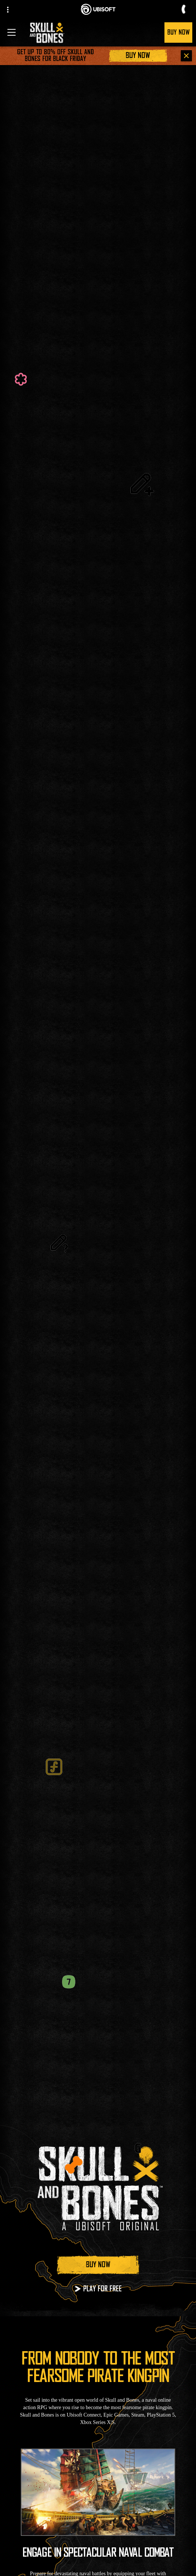 This screenshot has width=196, height=2576. I want to click on edit help or writing assistance, so click(59, 1242).